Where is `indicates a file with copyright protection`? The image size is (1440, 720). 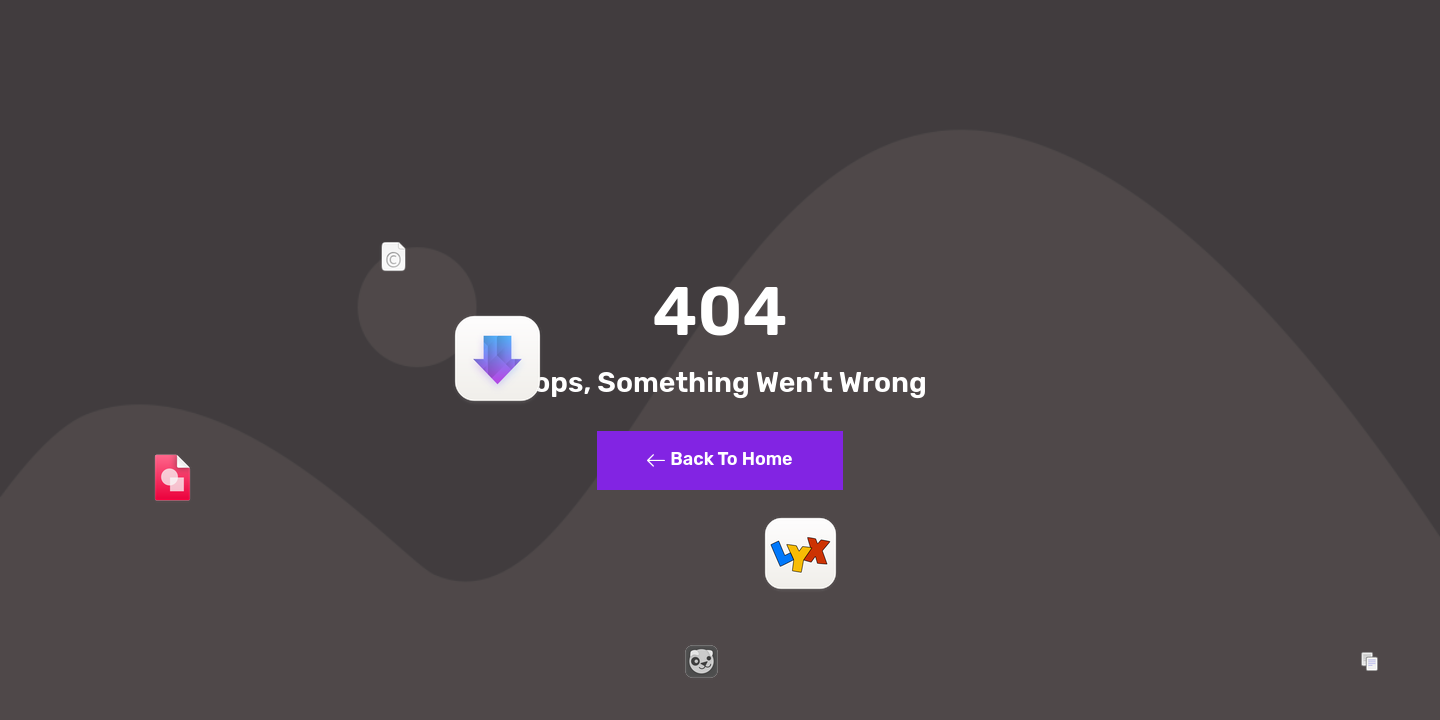 indicates a file with copyright protection is located at coordinates (393, 256).